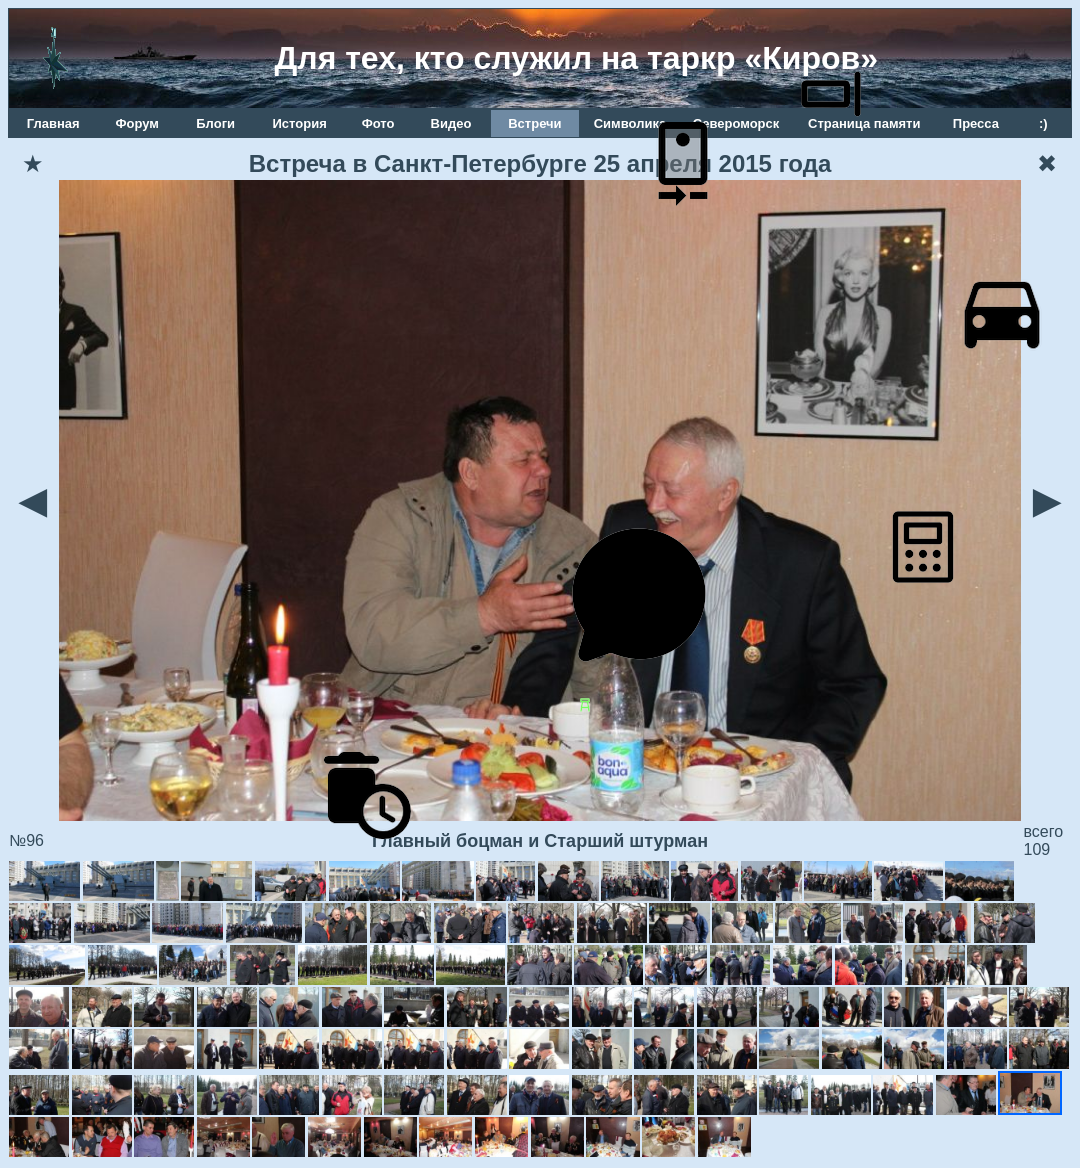 The height and width of the screenshot is (1168, 1080). I want to click on align content to the right, so click(832, 94).